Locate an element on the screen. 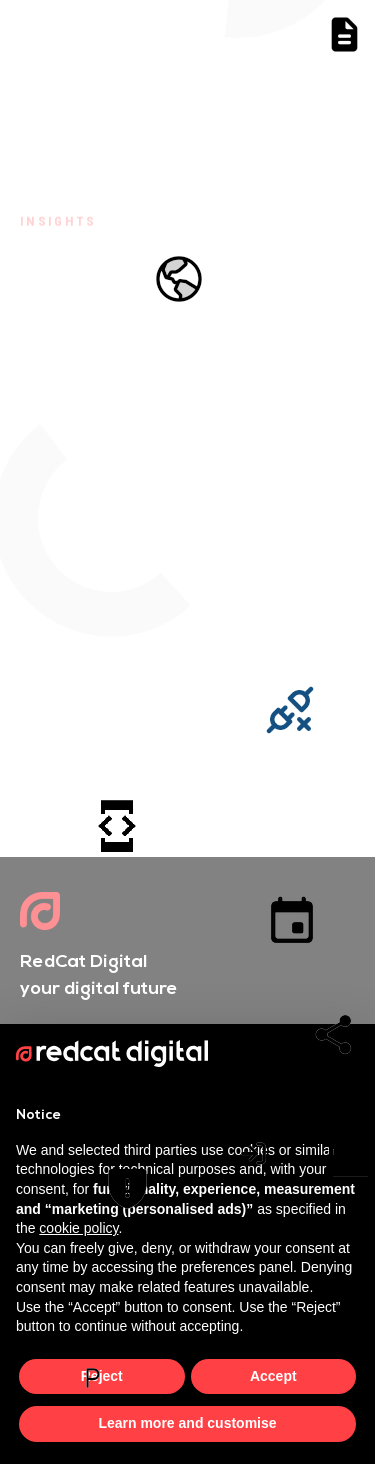 The height and width of the screenshot is (1464, 375). share this content with others is located at coordinates (333, 1034).